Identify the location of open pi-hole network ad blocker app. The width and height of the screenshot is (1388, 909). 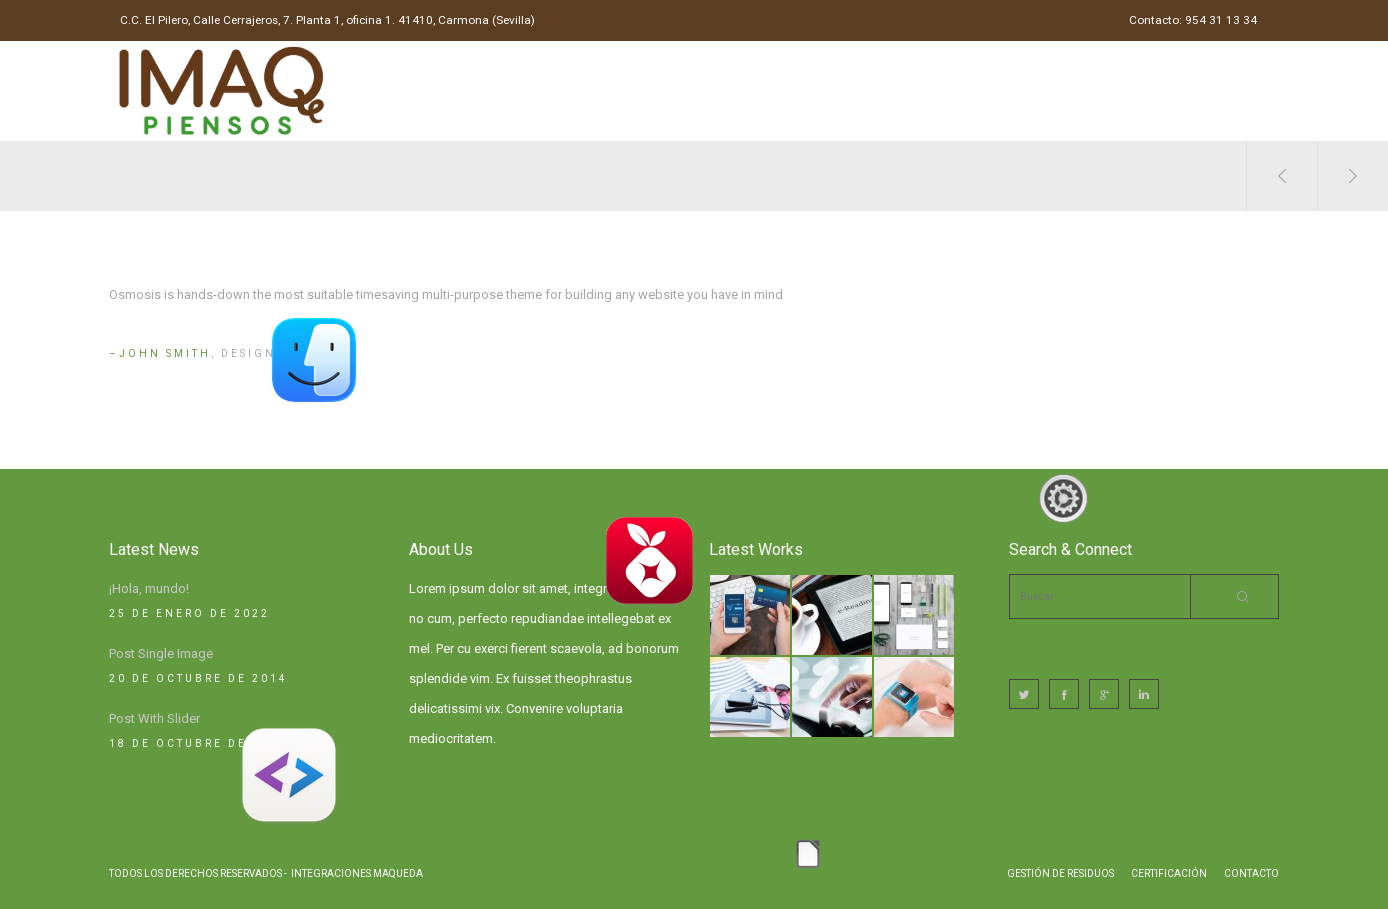
(649, 560).